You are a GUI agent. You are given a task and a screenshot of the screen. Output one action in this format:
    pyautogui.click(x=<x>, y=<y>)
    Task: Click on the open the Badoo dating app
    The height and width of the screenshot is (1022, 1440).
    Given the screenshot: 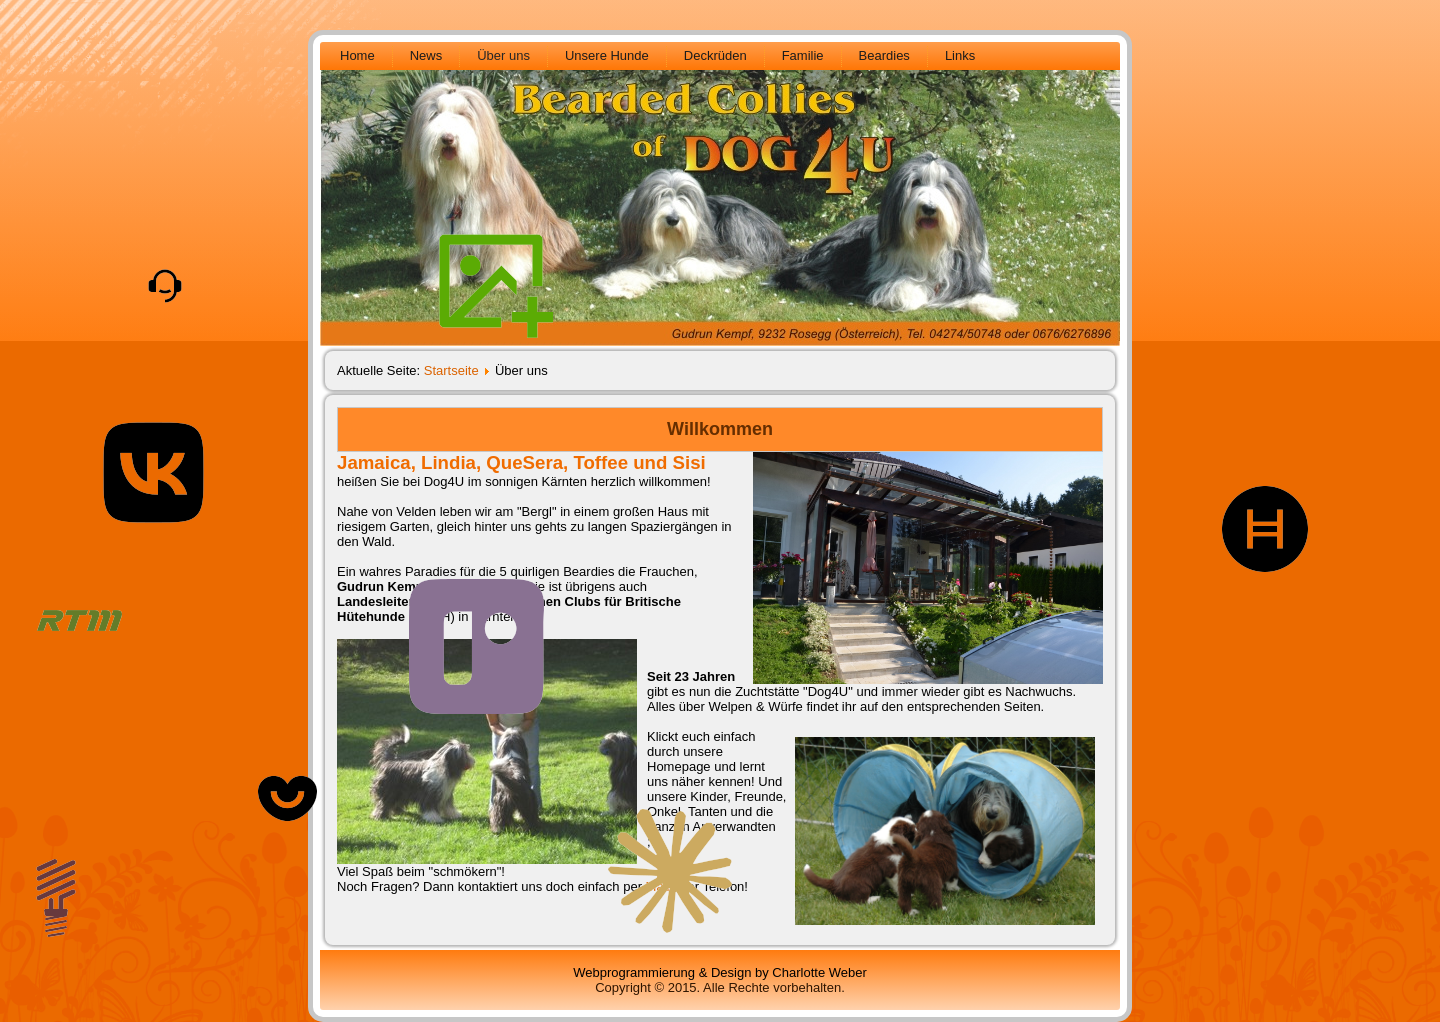 What is the action you would take?
    pyautogui.click(x=287, y=798)
    